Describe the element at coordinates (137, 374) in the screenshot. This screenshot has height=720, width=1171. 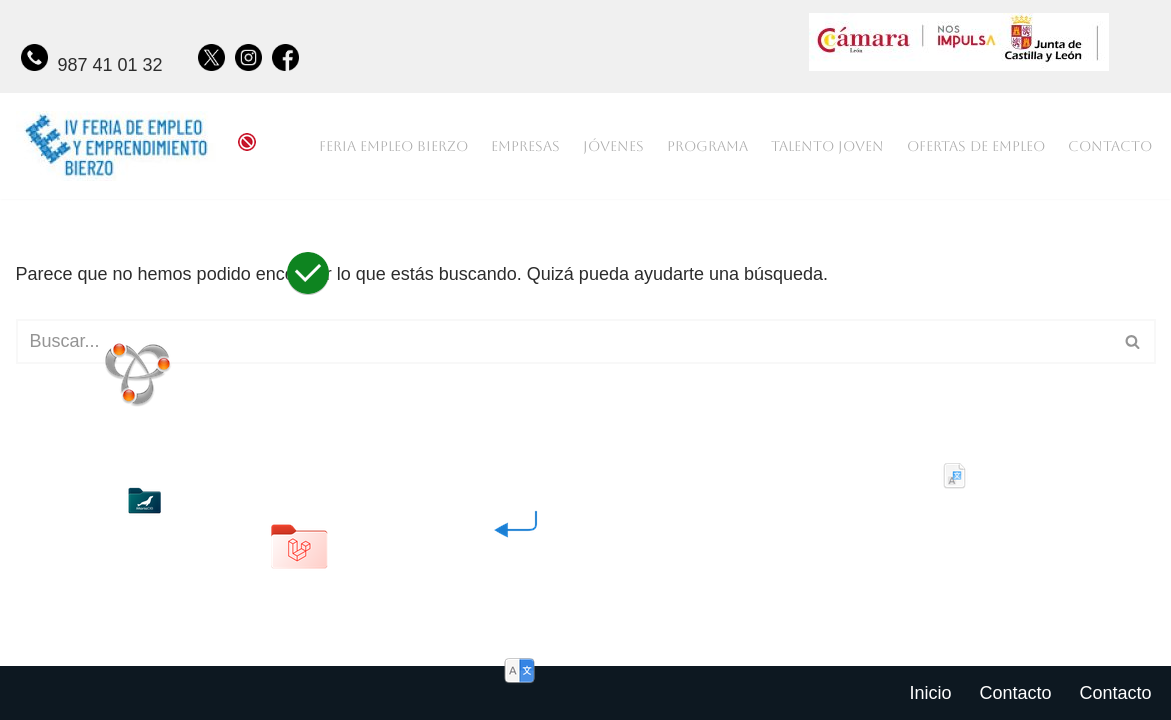
I see `access bonjour network discovery settings` at that location.